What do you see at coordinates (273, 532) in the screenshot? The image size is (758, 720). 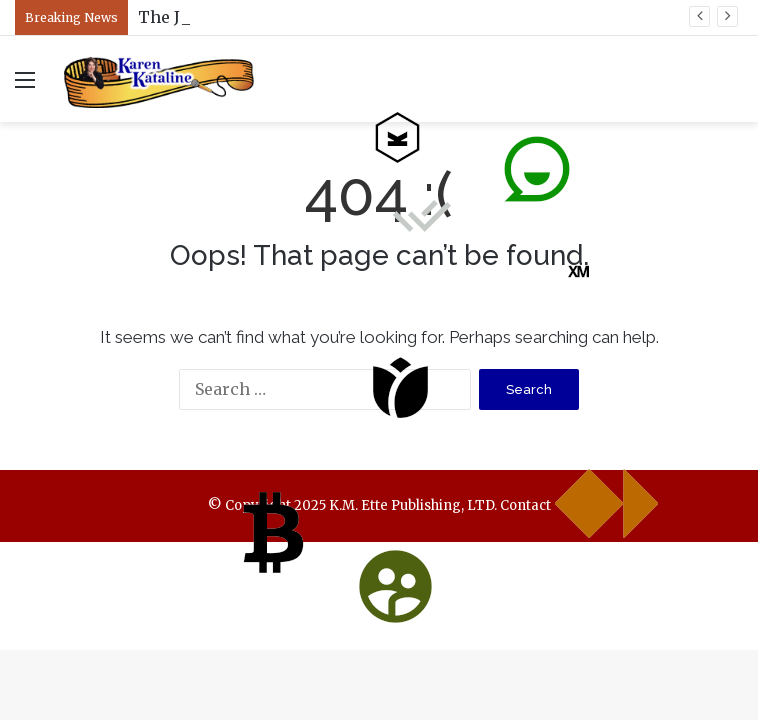 I see `indicates Bitcoin payment option` at bounding box center [273, 532].